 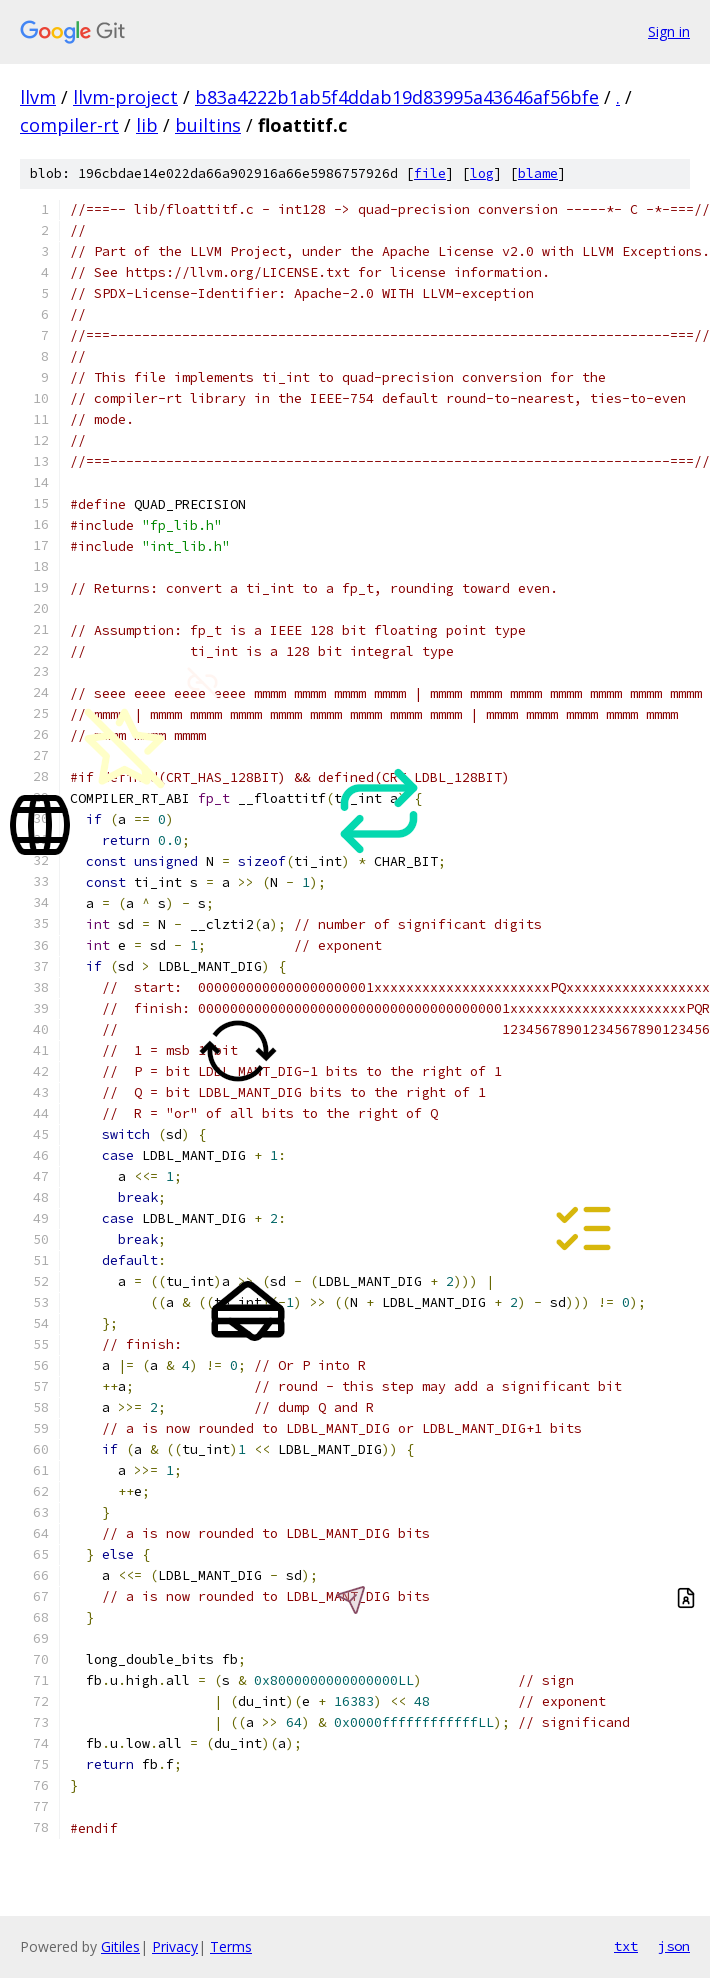 What do you see at coordinates (40, 825) in the screenshot?
I see `view inventory or storage items` at bounding box center [40, 825].